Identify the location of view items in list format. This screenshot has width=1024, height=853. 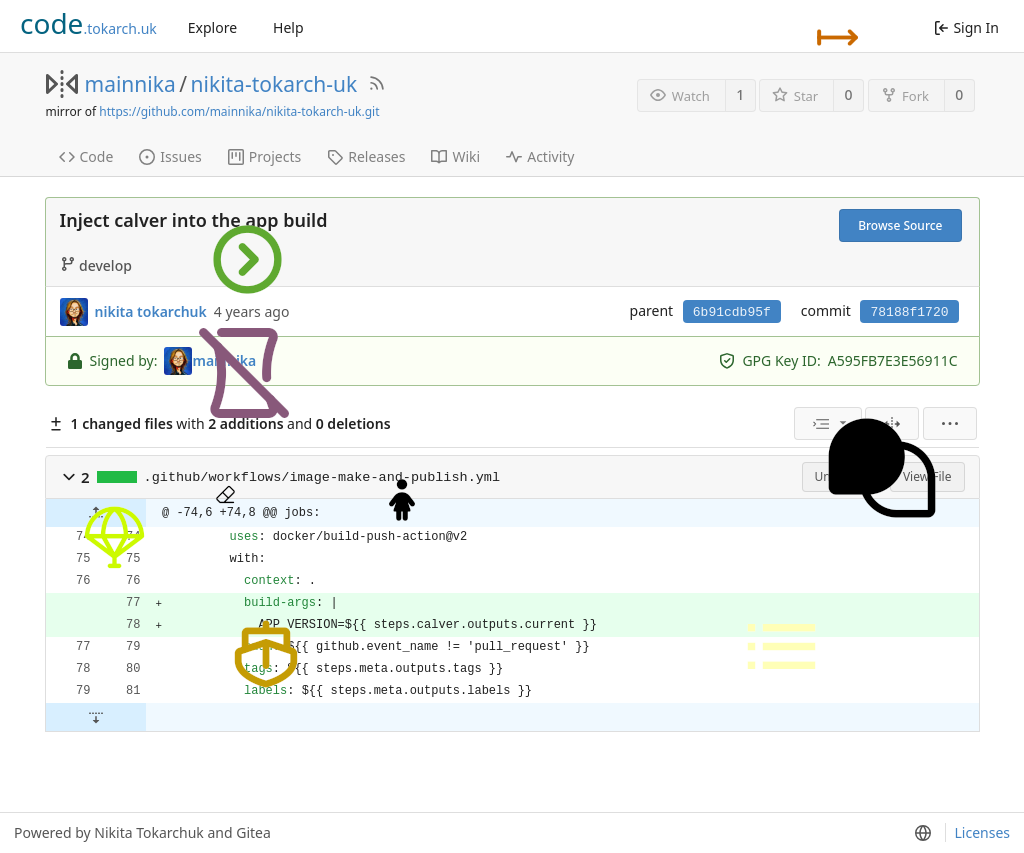
(781, 646).